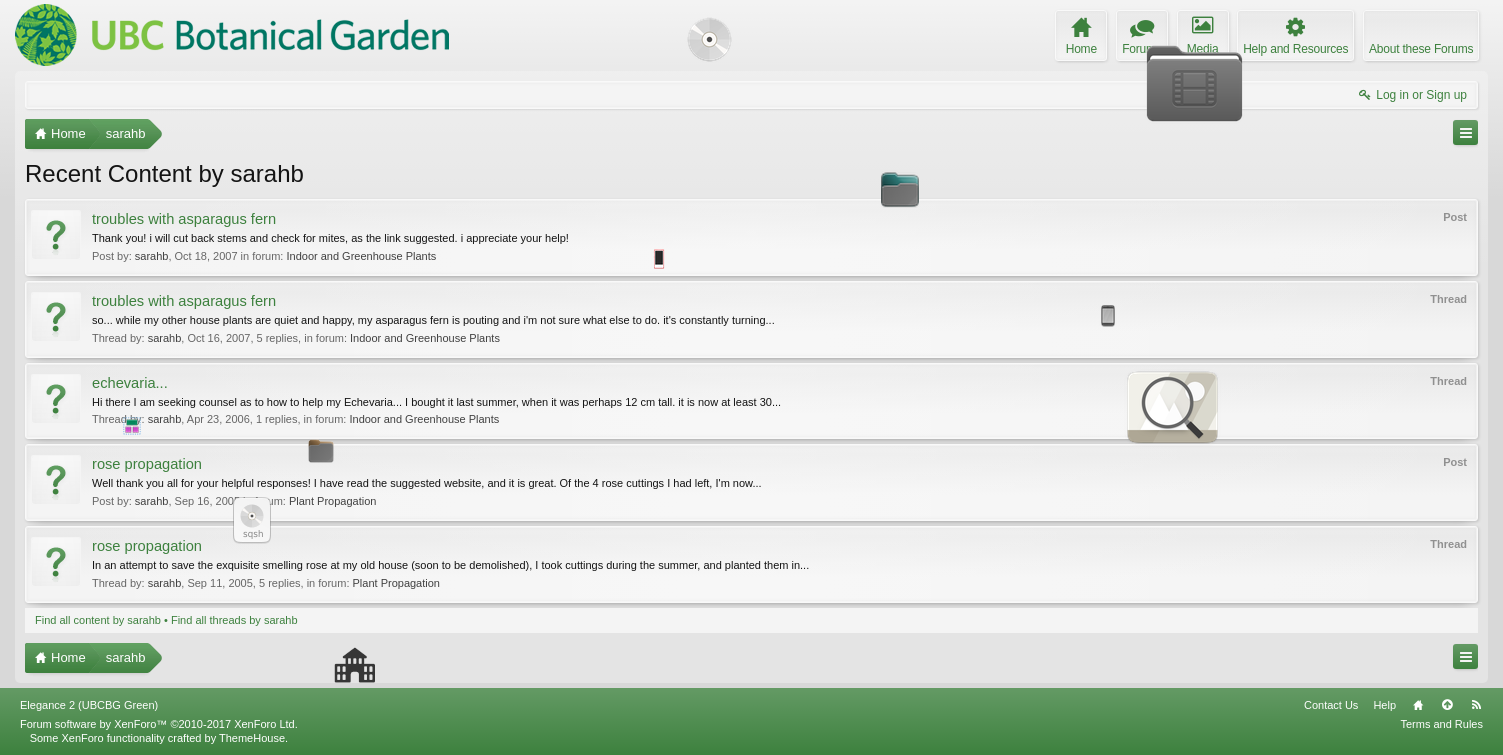  What do you see at coordinates (1108, 316) in the screenshot?
I see `access phone or dialer settings` at bounding box center [1108, 316].